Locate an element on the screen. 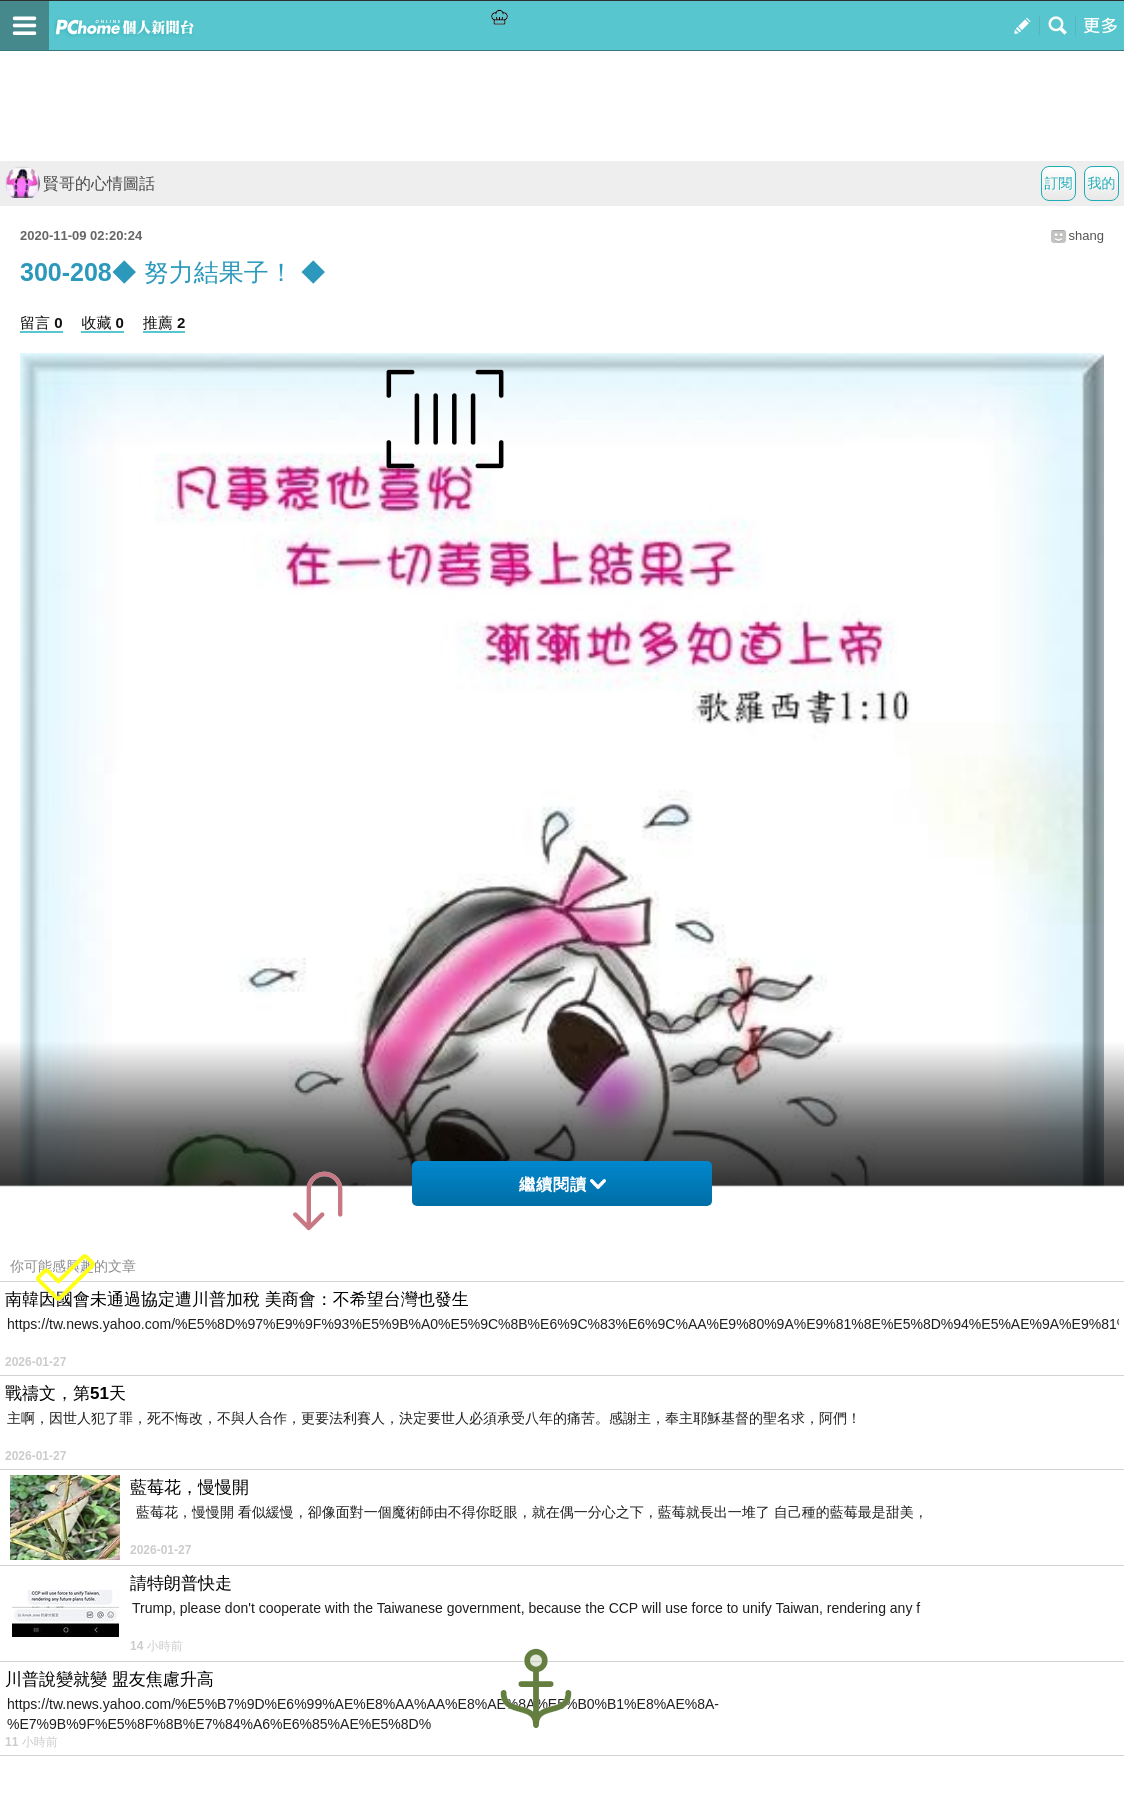  browse recipes or cooking content is located at coordinates (499, 17).